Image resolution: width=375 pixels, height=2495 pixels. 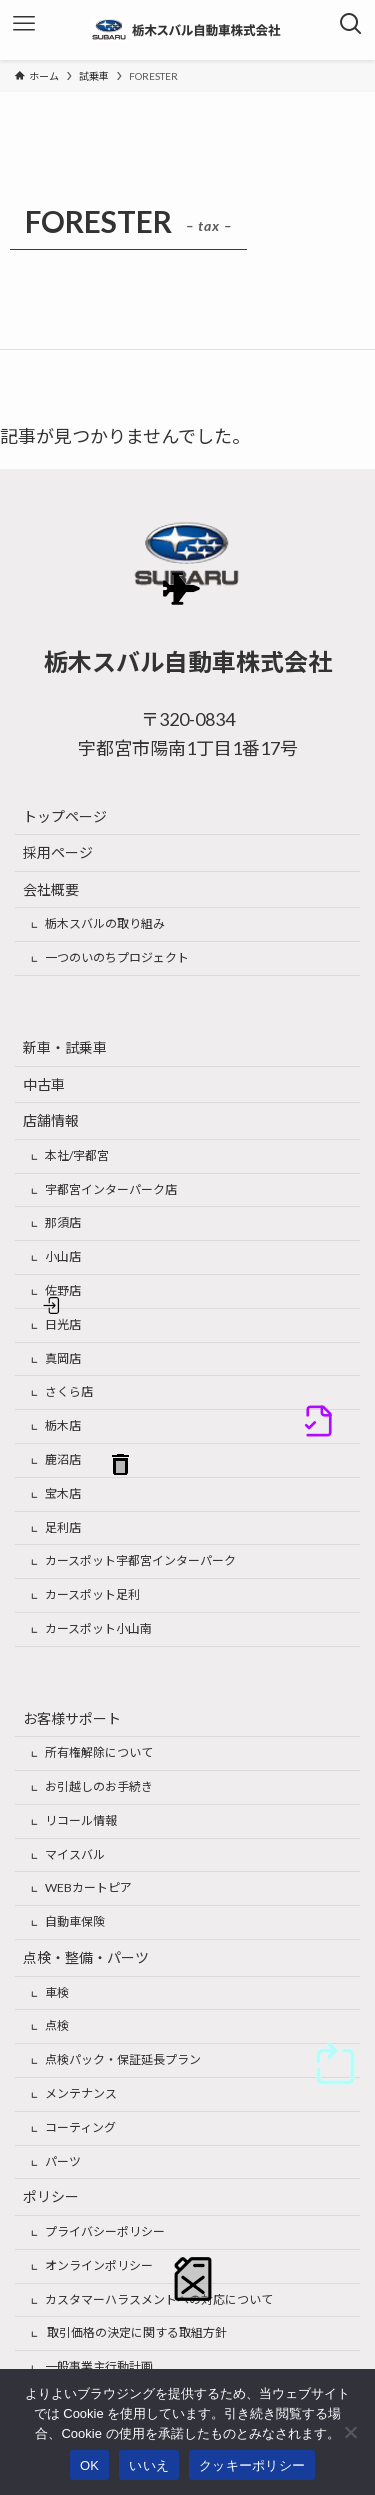 What do you see at coordinates (120, 1464) in the screenshot?
I see `delete selected item` at bounding box center [120, 1464].